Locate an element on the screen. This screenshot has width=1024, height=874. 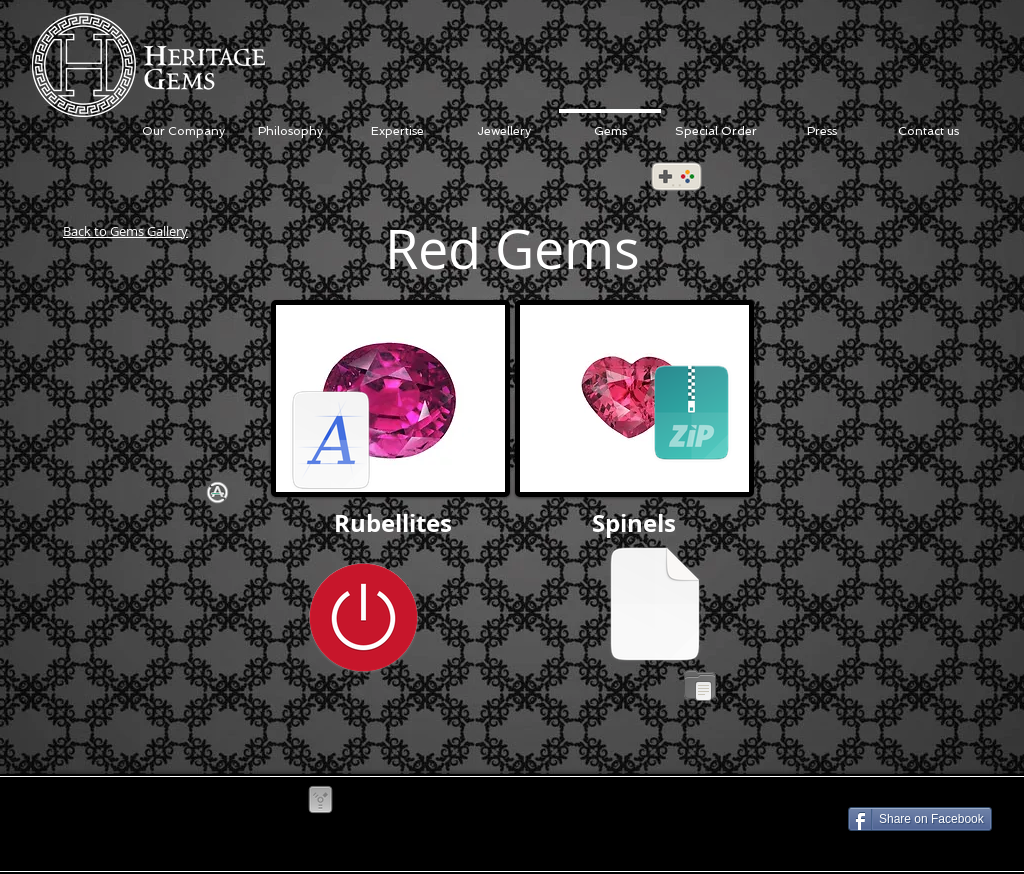
game controller input device is located at coordinates (676, 176).